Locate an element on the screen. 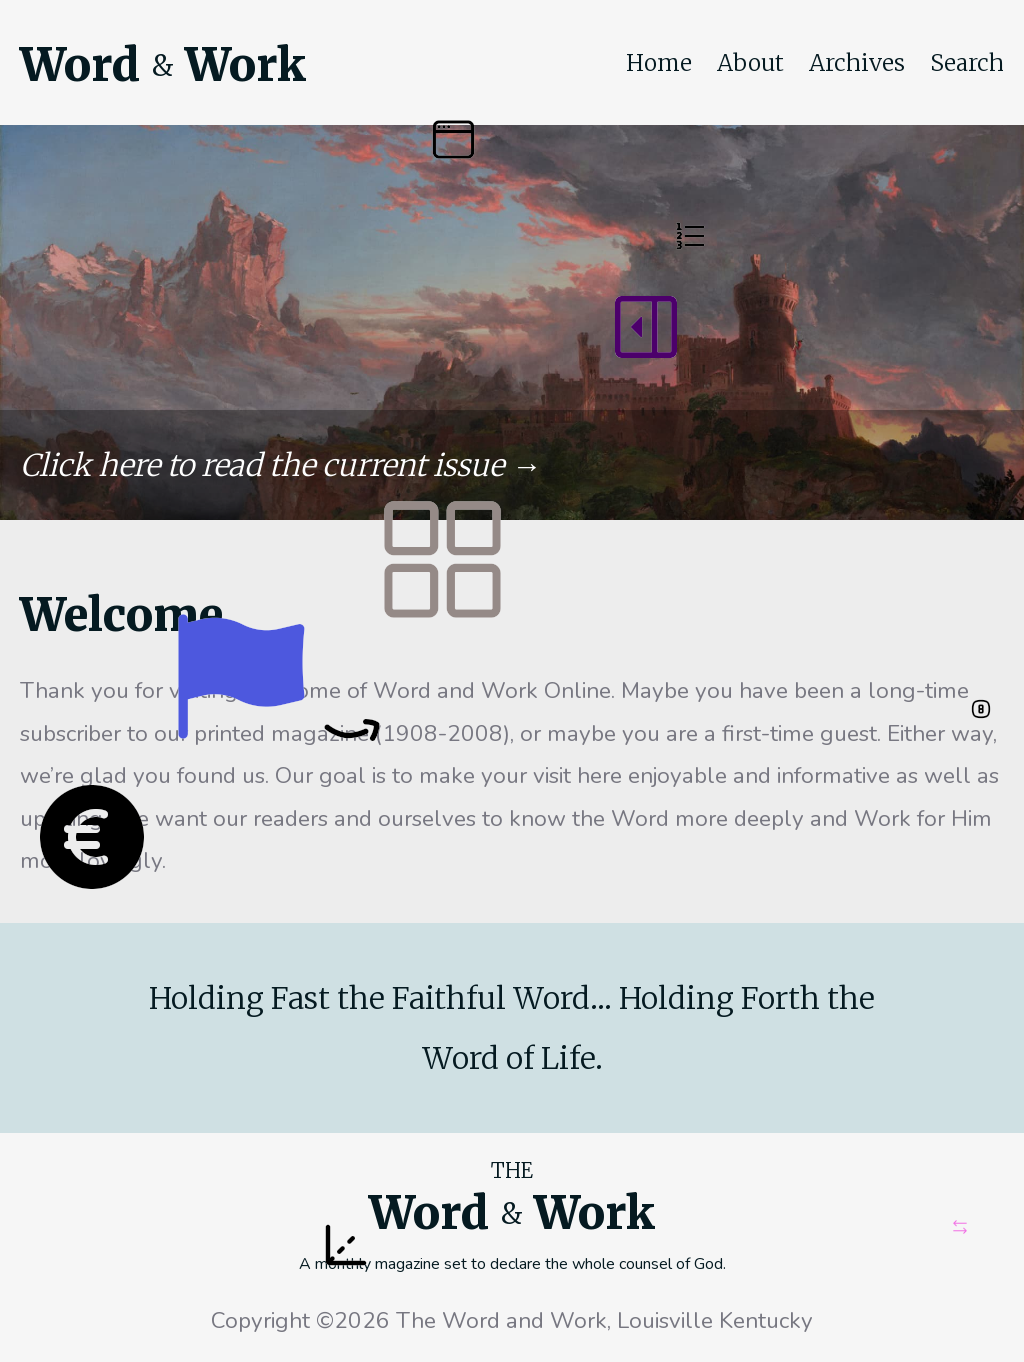 This screenshot has height=1362, width=1024. visit amazon website or app is located at coordinates (352, 730).